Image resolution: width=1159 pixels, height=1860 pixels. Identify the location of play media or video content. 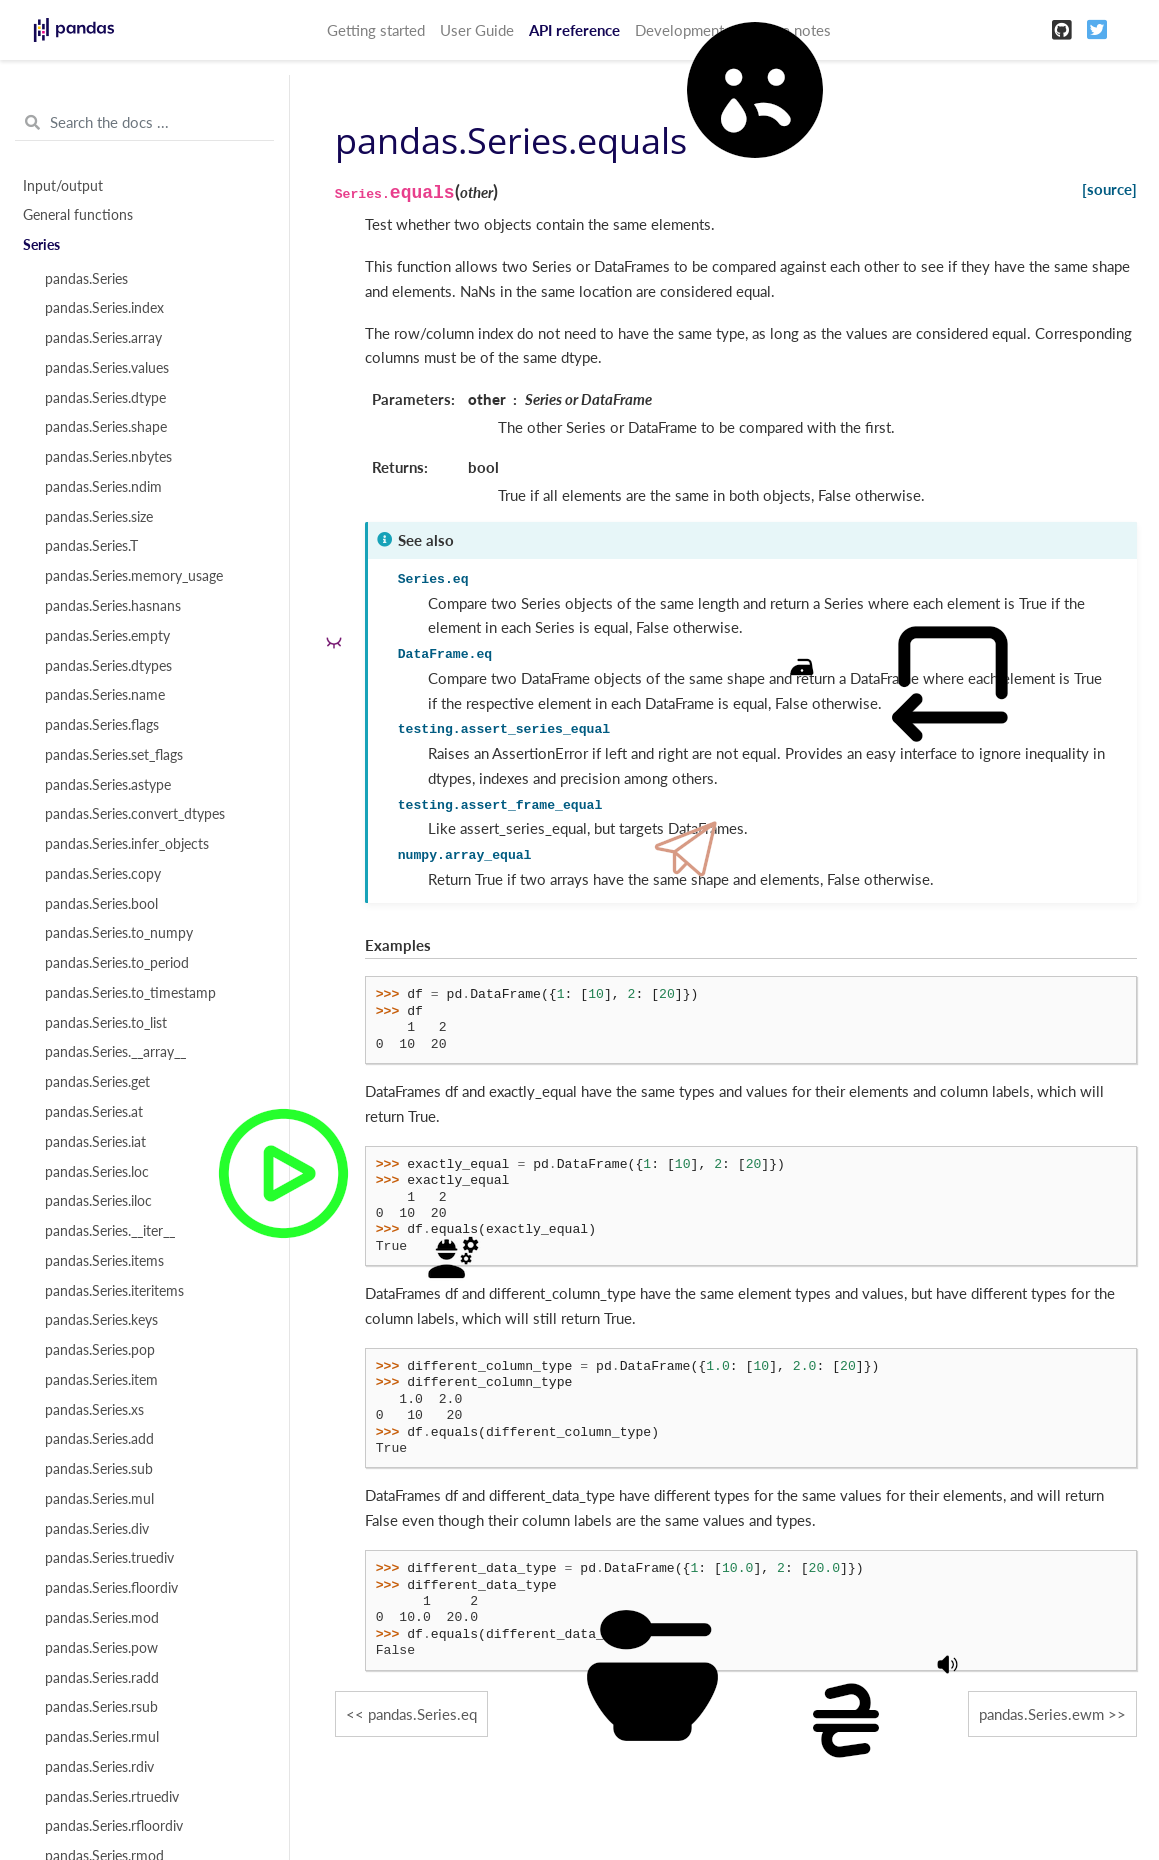
(283, 1173).